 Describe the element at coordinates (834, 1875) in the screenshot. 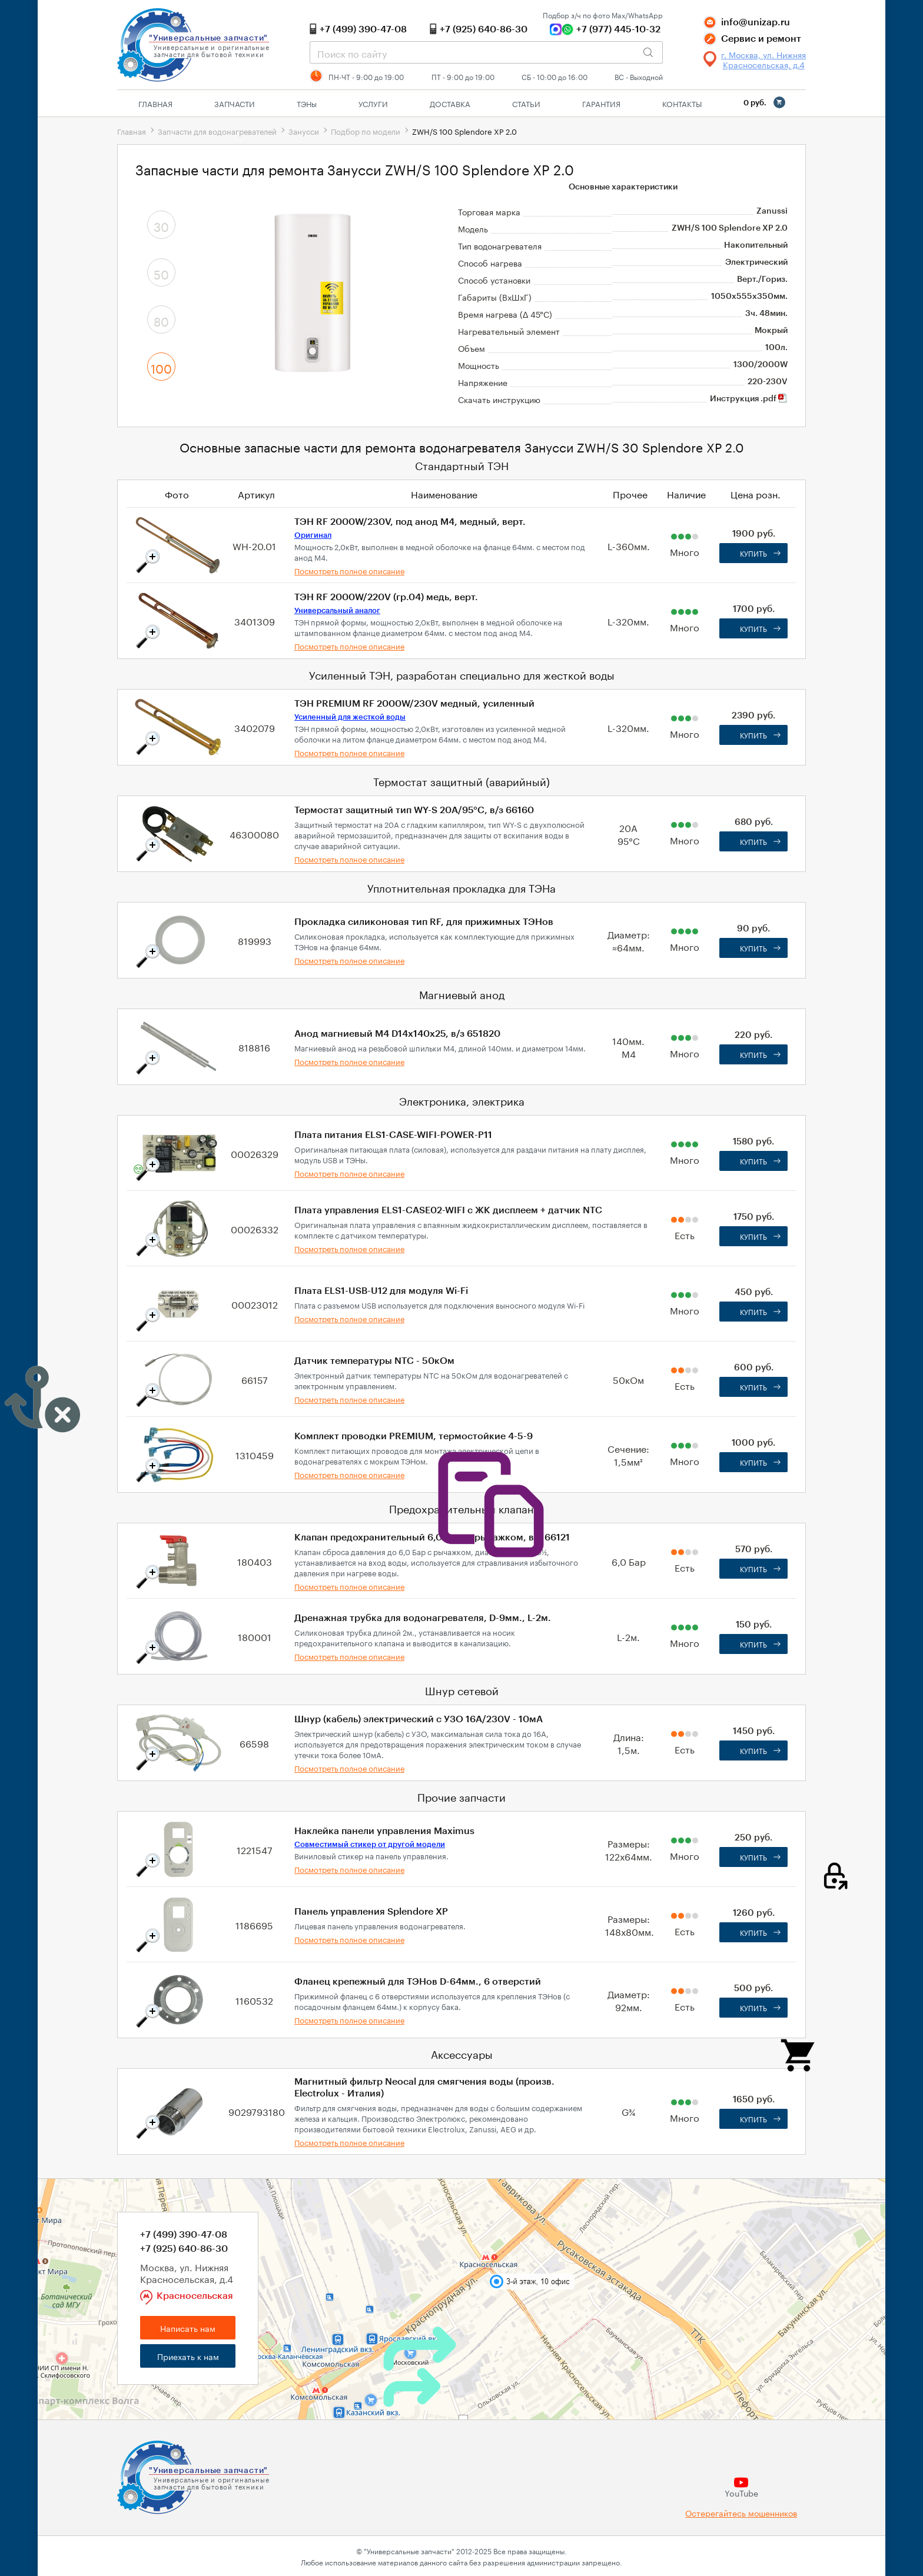

I see `share secure content with others` at that location.